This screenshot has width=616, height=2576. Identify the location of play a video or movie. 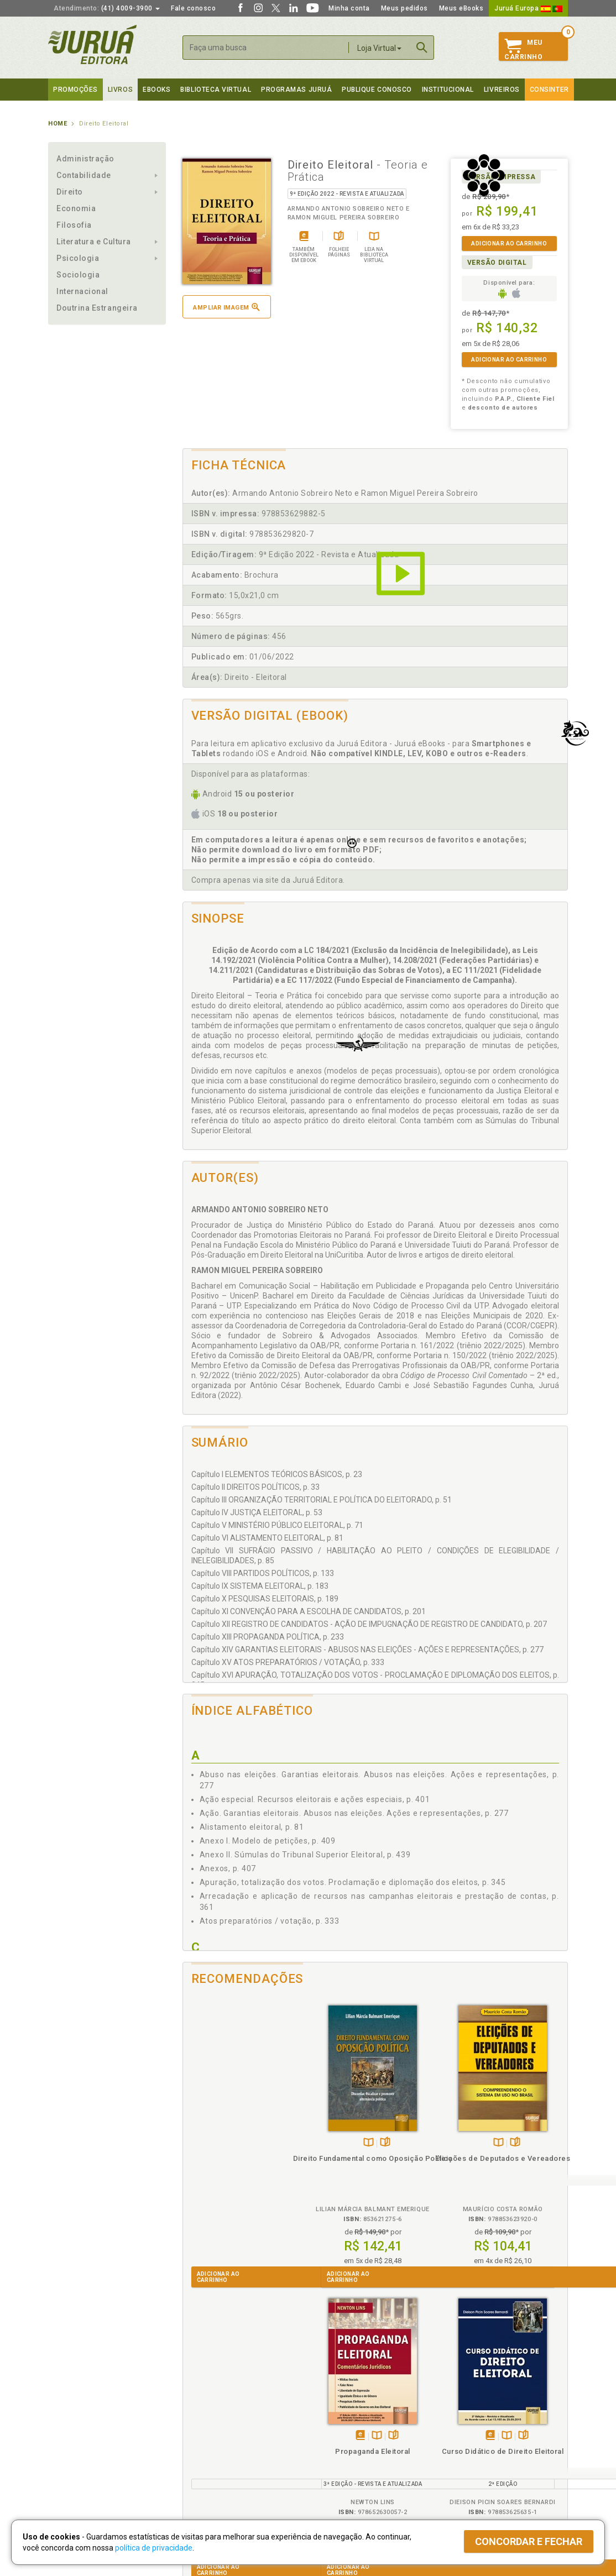
(400, 573).